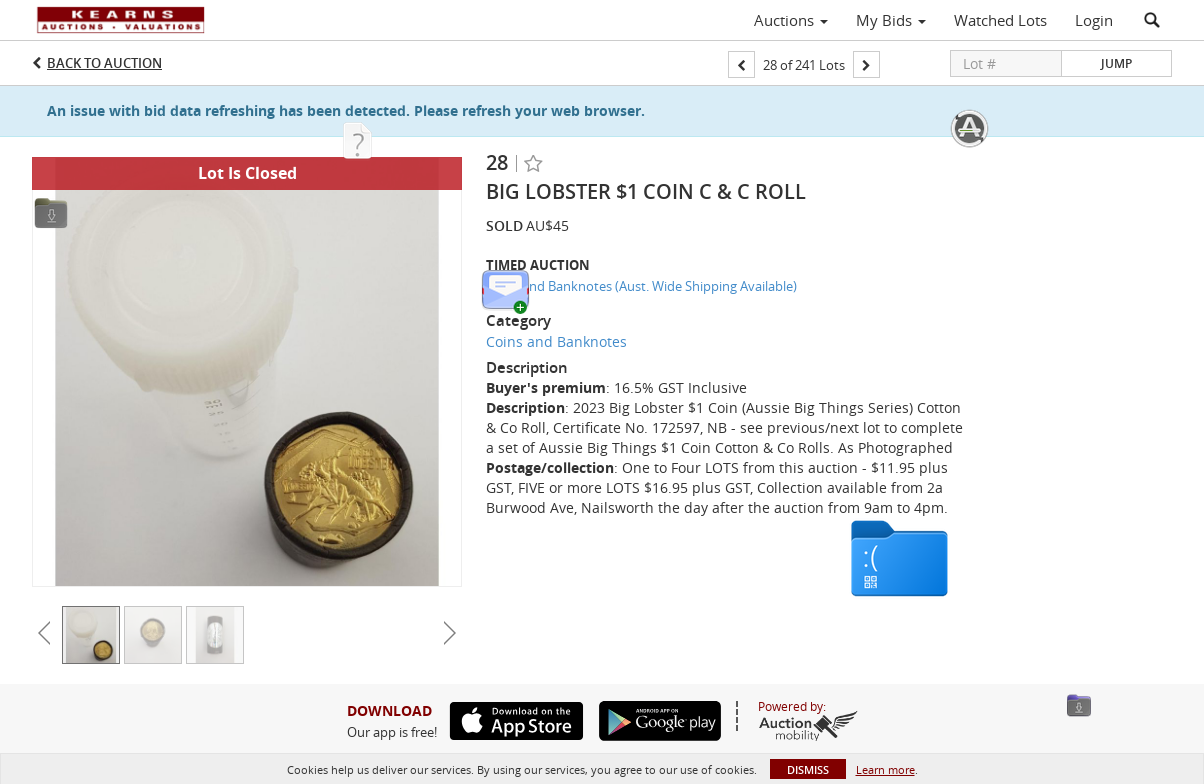 The image size is (1204, 784). I want to click on open downloads folder, so click(51, 213).